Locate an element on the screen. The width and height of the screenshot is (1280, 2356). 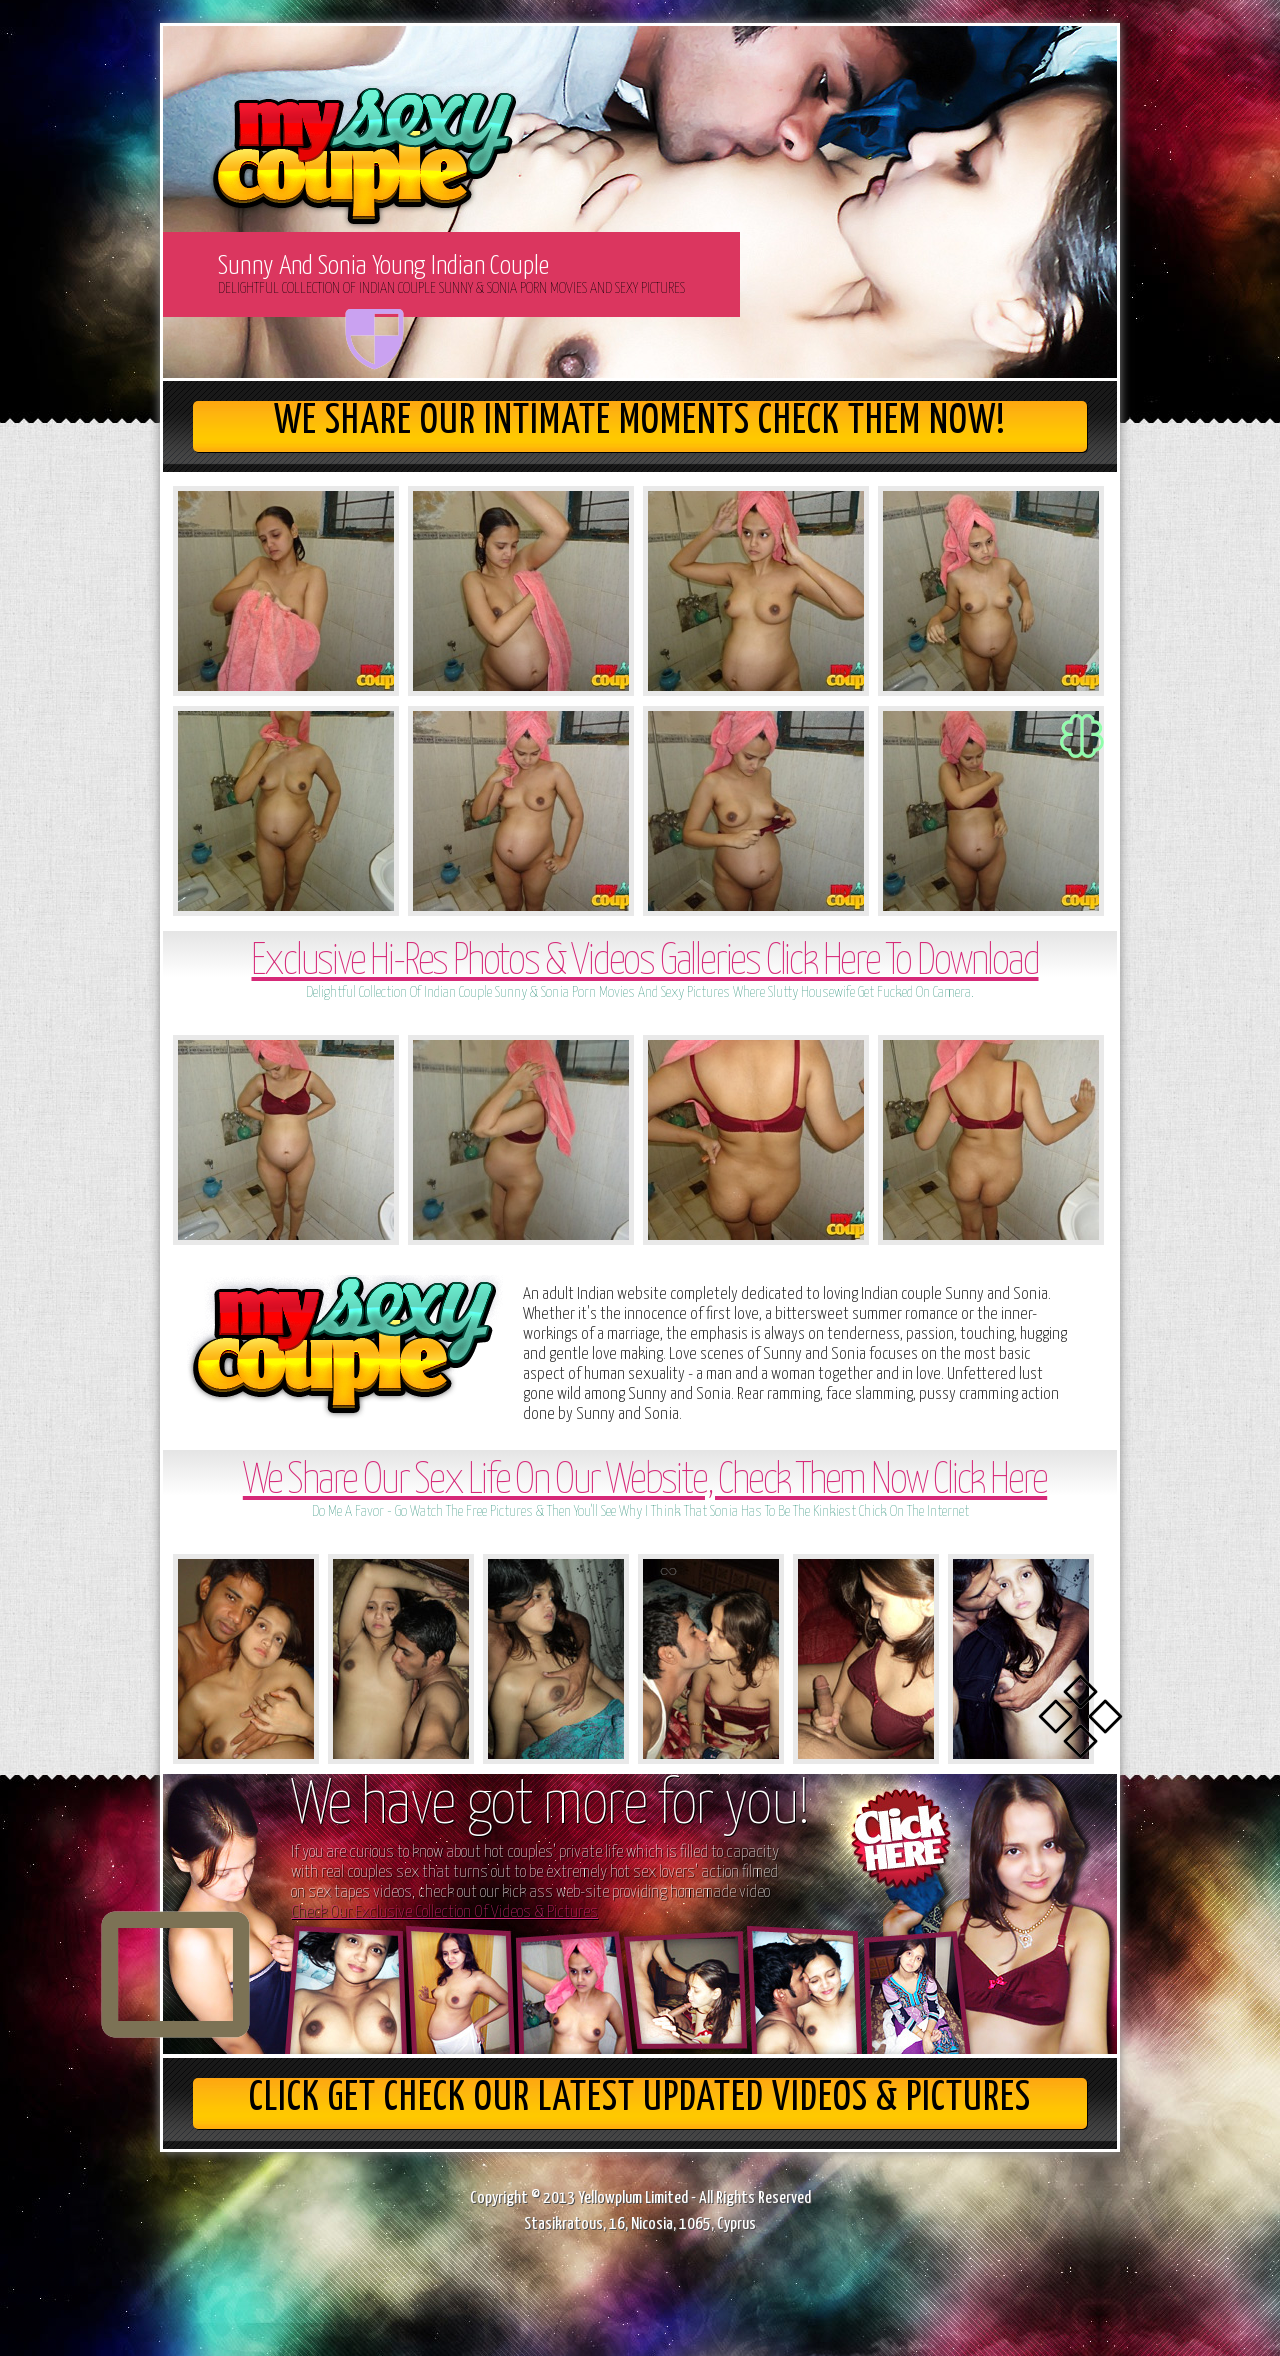
indicates AI or system is processing a request is located at coordinates (1082, 736).